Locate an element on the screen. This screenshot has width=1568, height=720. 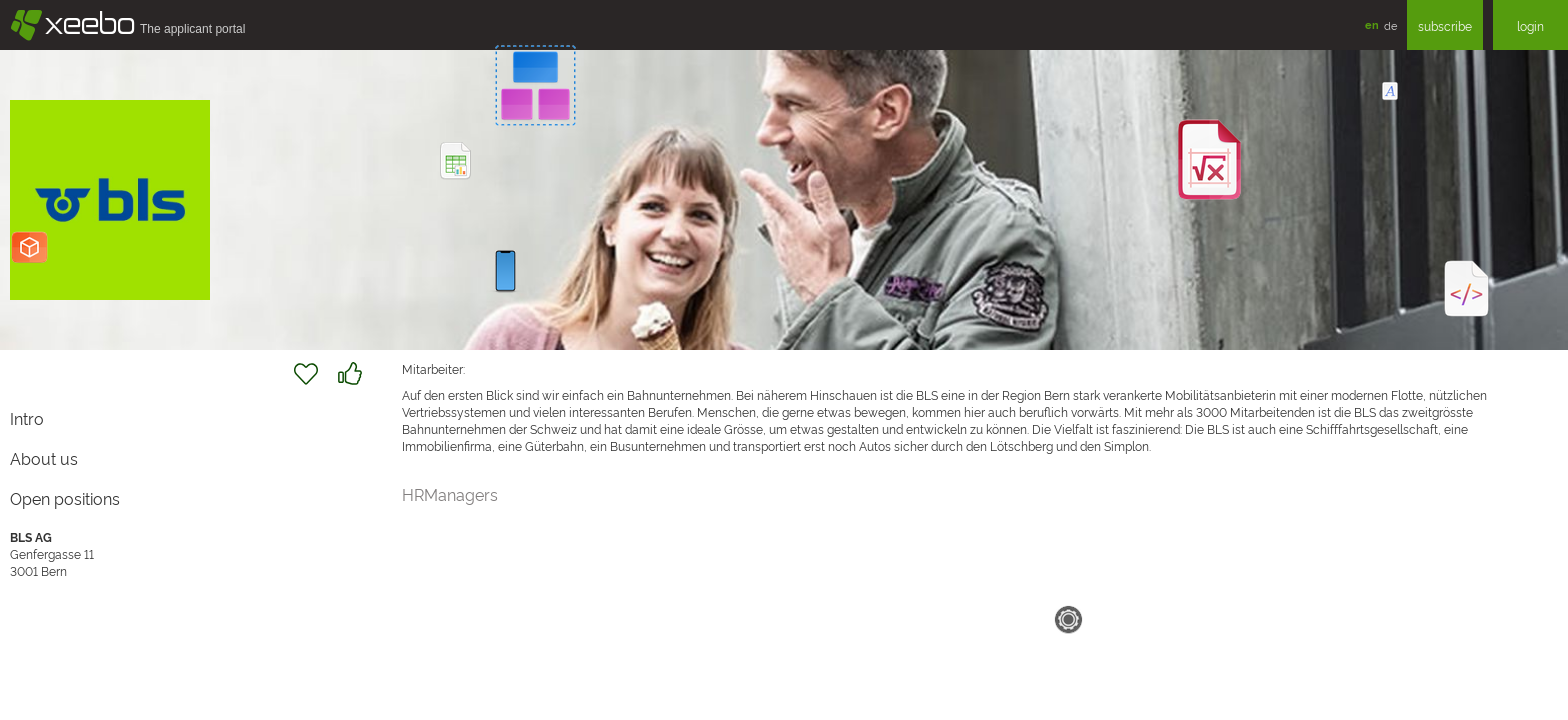
libreoffice math formula document file is located at coordinates (1209, 159).